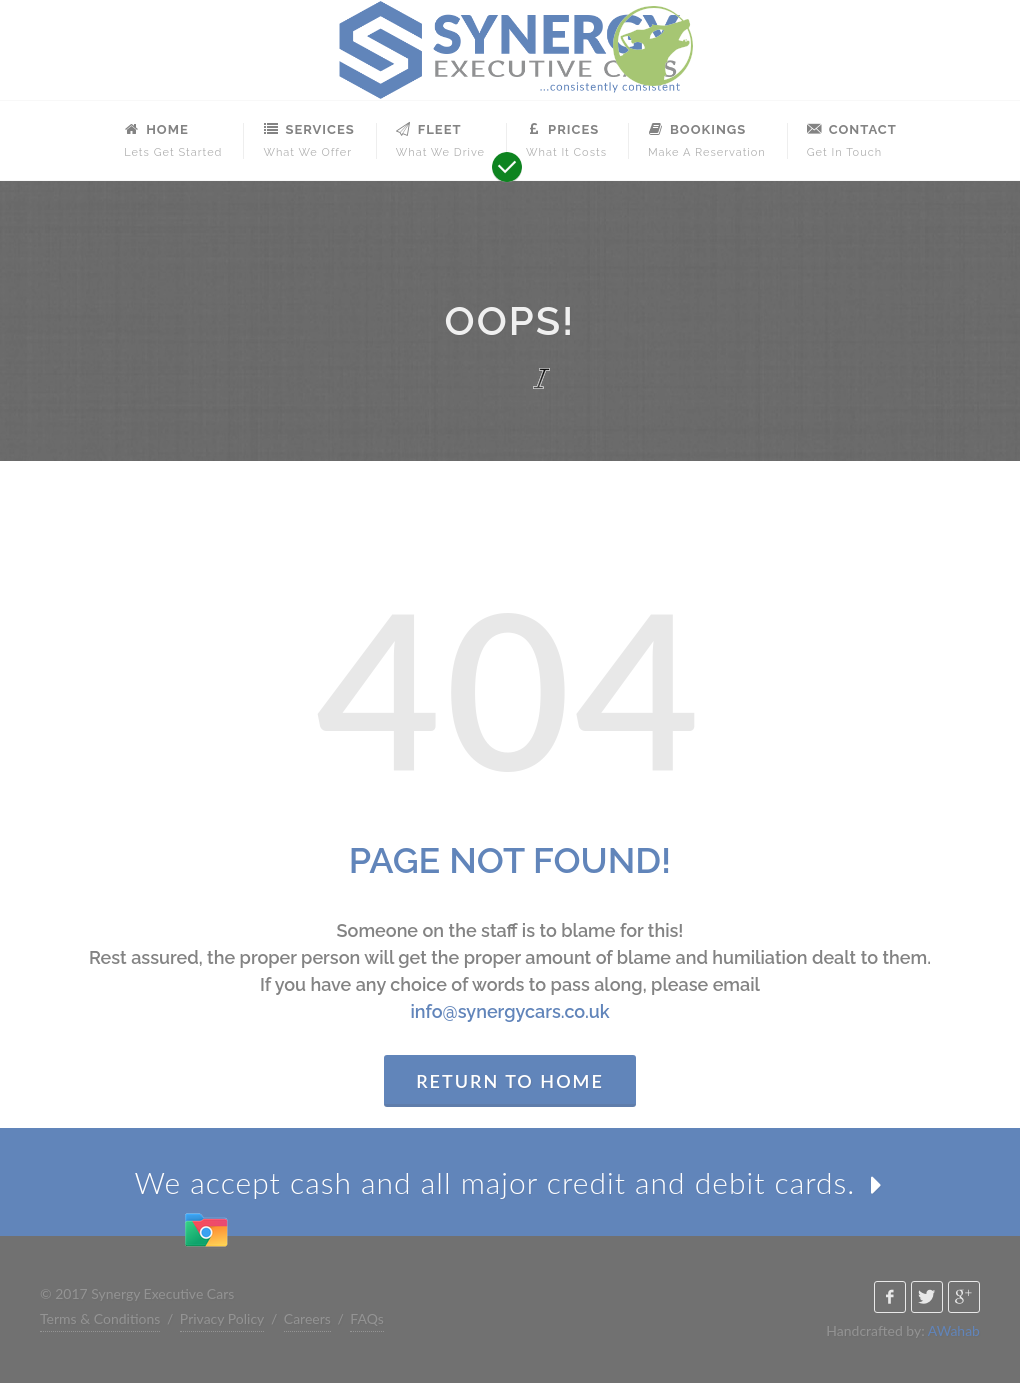 The height and width of the screenshot is (1383, 1020). What do you see at coordinates (653, 46) in the screenshot?
I see `open amarok music player` at bounding box center [653, 46].